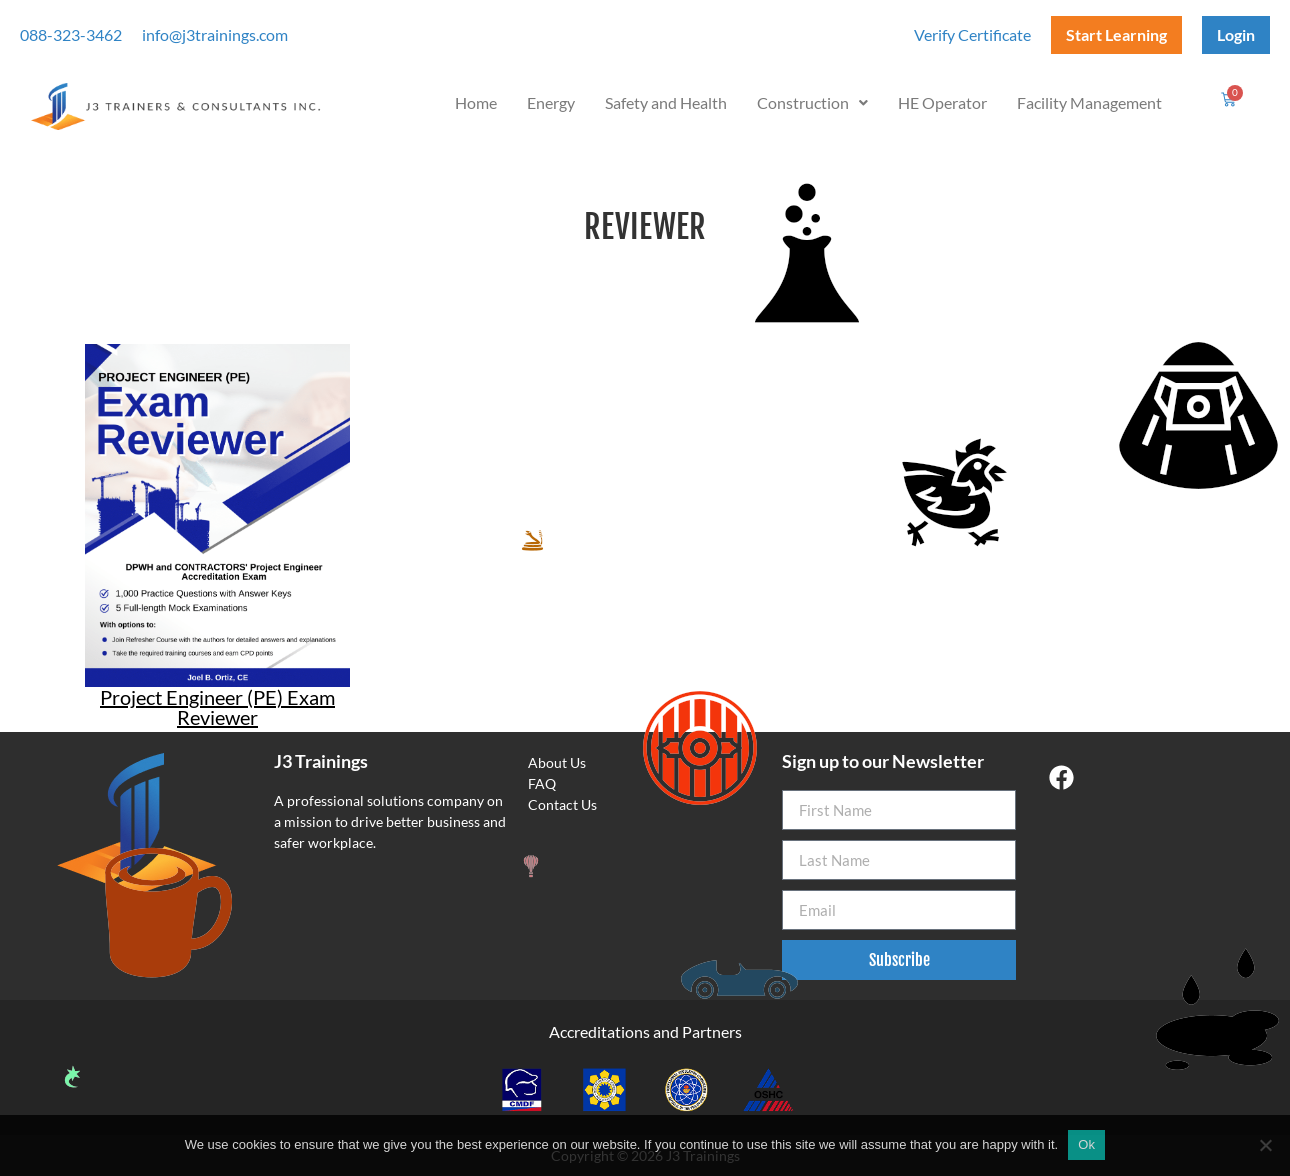 This screenshot has height=1176, width=1290. What do you see at coordinates (807, 253) in the screenshot?
I see `indicates acid or corrosive substance in gameplay` at bounding box center [807, 253].